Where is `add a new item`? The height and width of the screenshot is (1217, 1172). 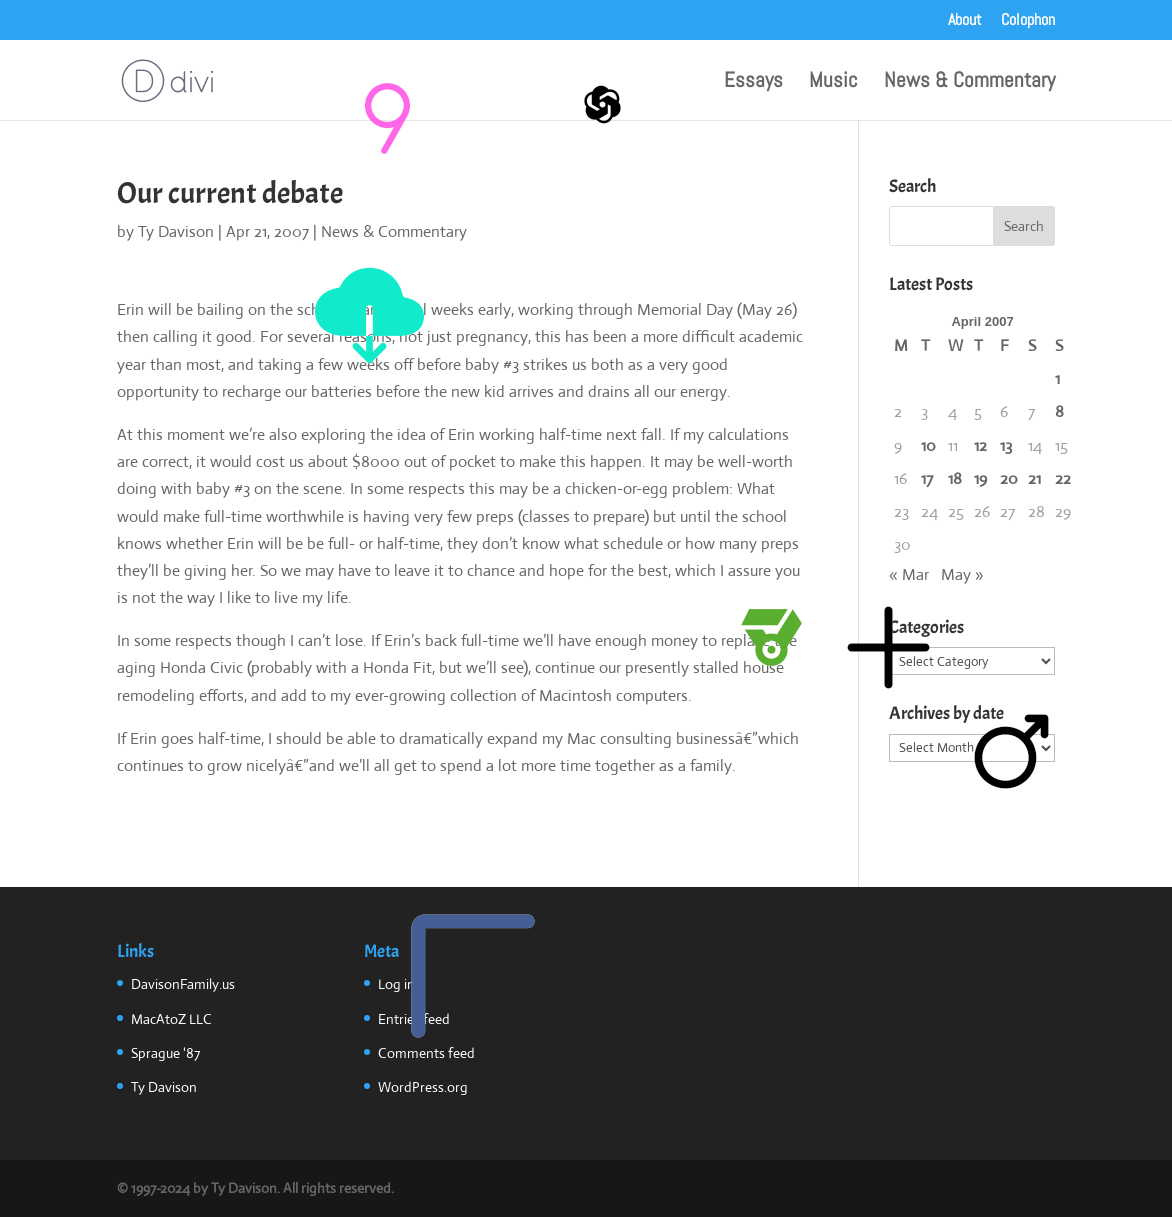
add a new item is located at coordinates (888, 647).